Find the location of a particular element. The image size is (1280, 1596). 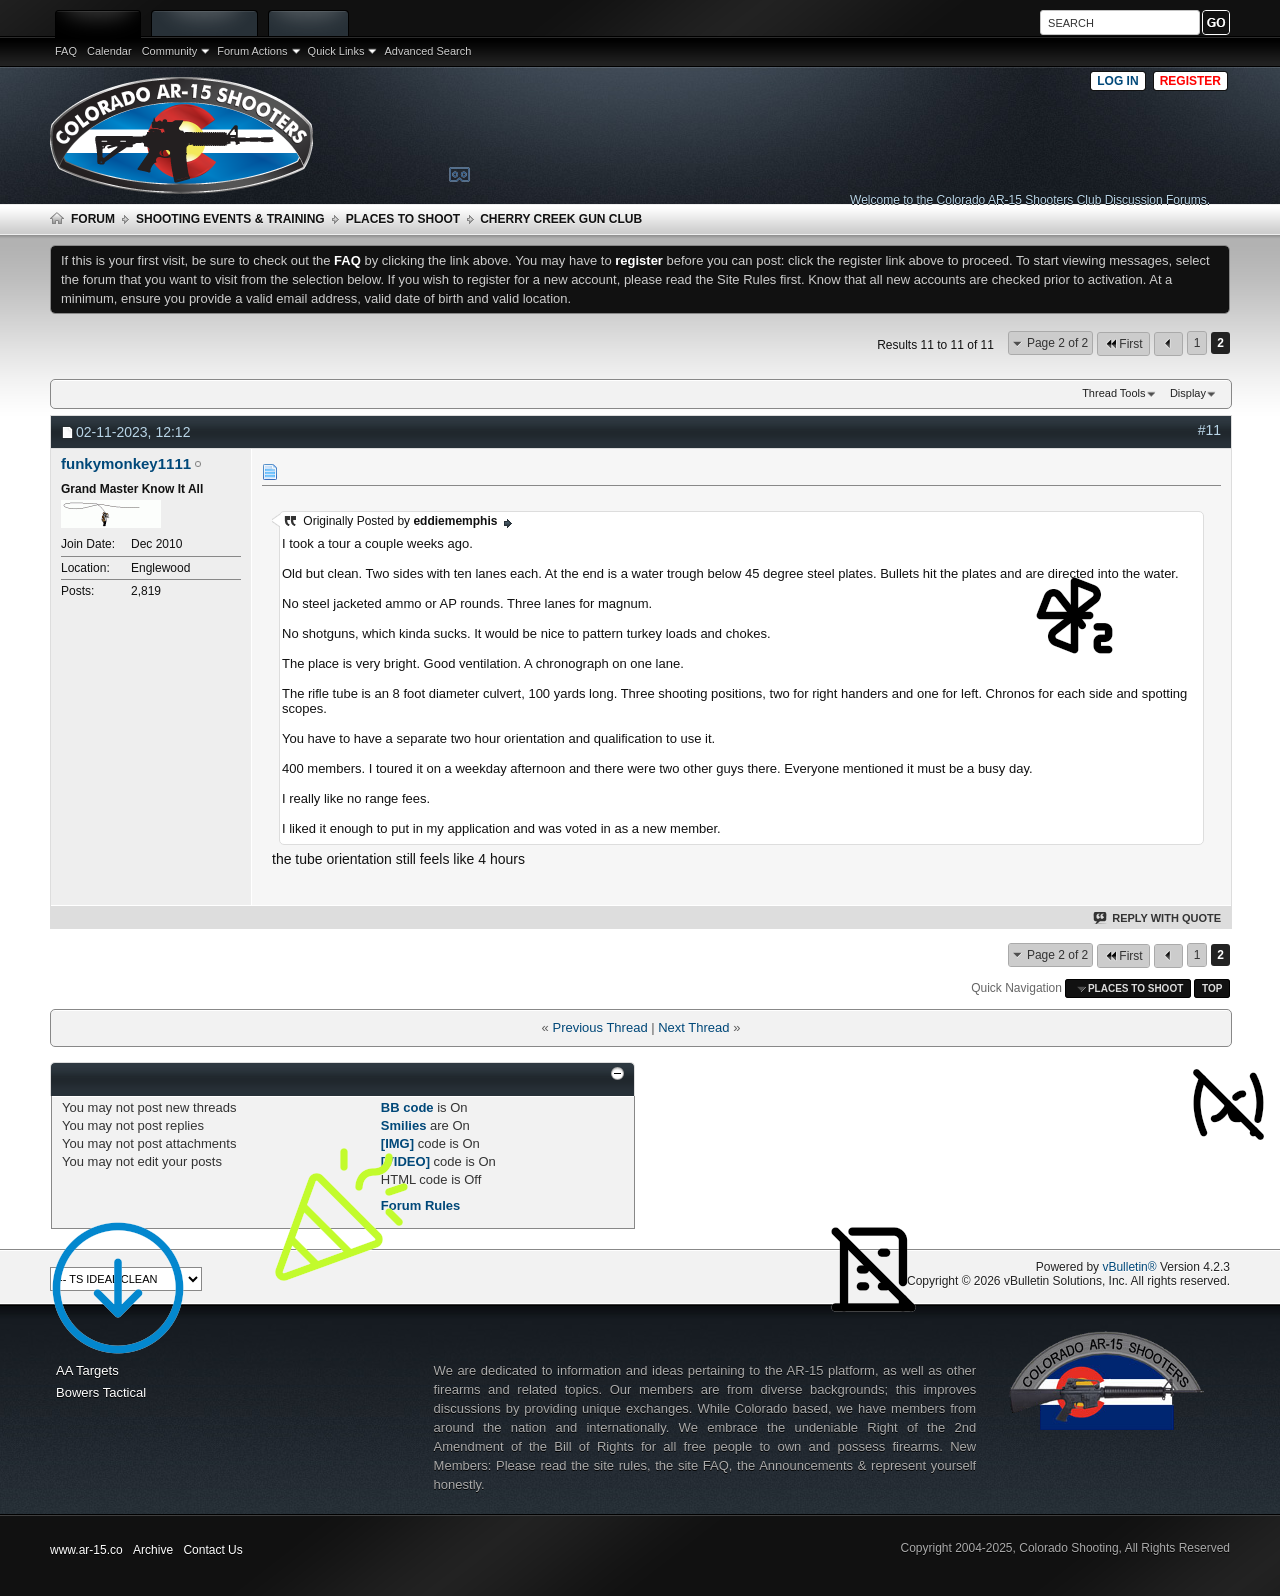

launch virtual reality or VR mode is located at coordinates (459, 174).